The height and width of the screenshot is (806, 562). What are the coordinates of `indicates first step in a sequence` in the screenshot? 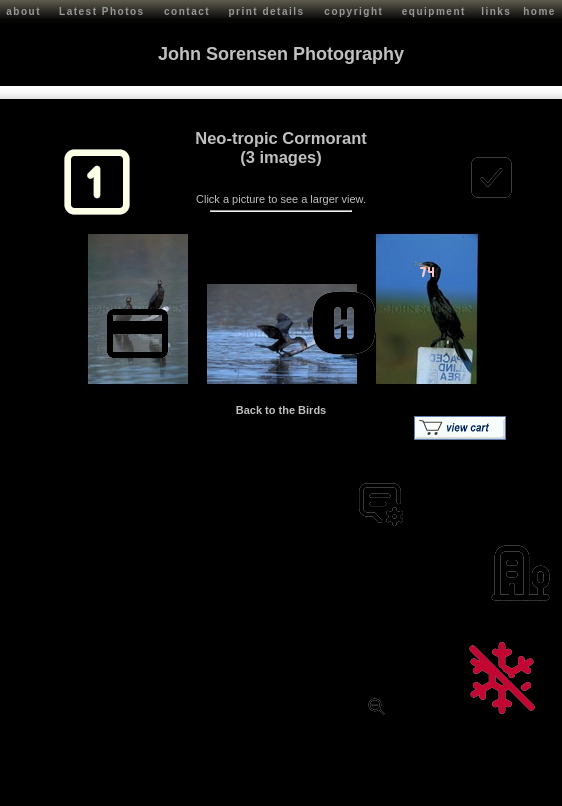 It's located at (97, 182).